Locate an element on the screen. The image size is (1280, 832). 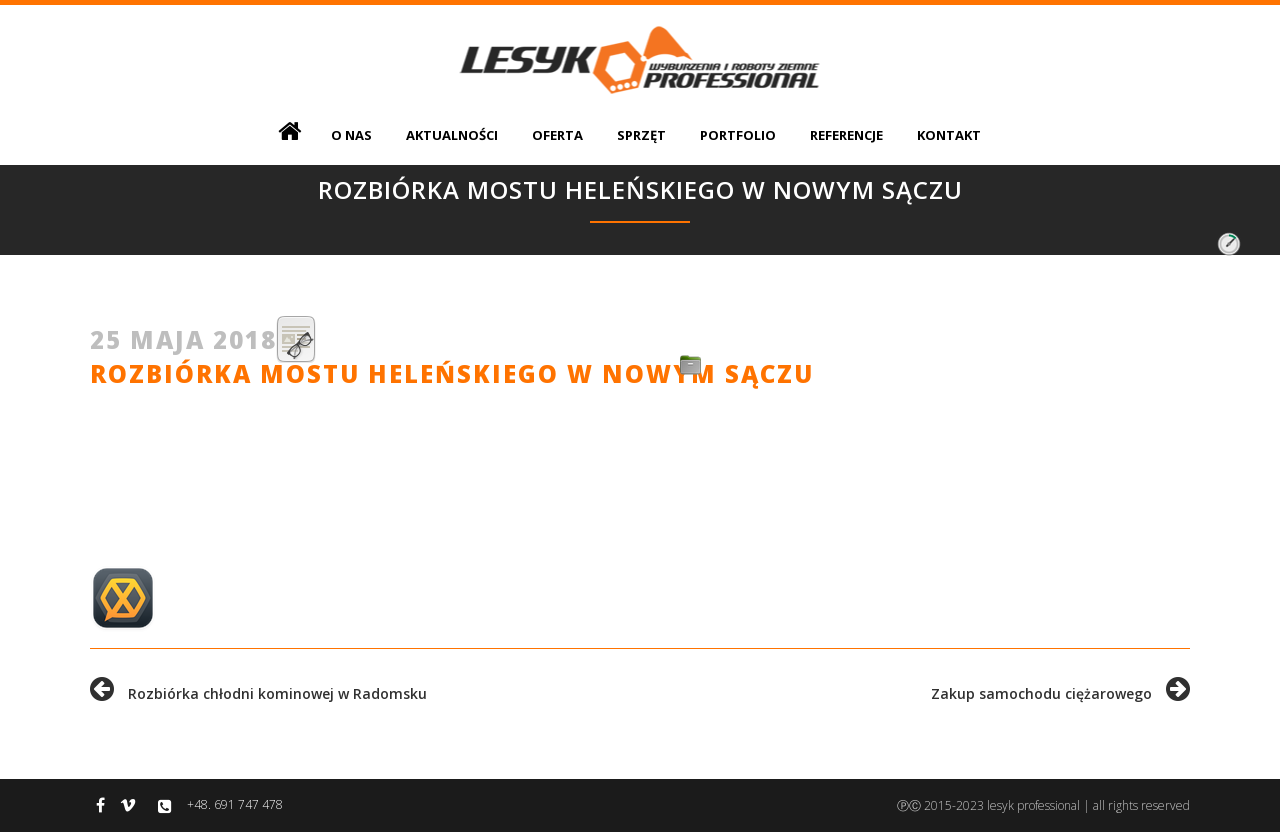
open the documents app is located at coordinates (296, 339).